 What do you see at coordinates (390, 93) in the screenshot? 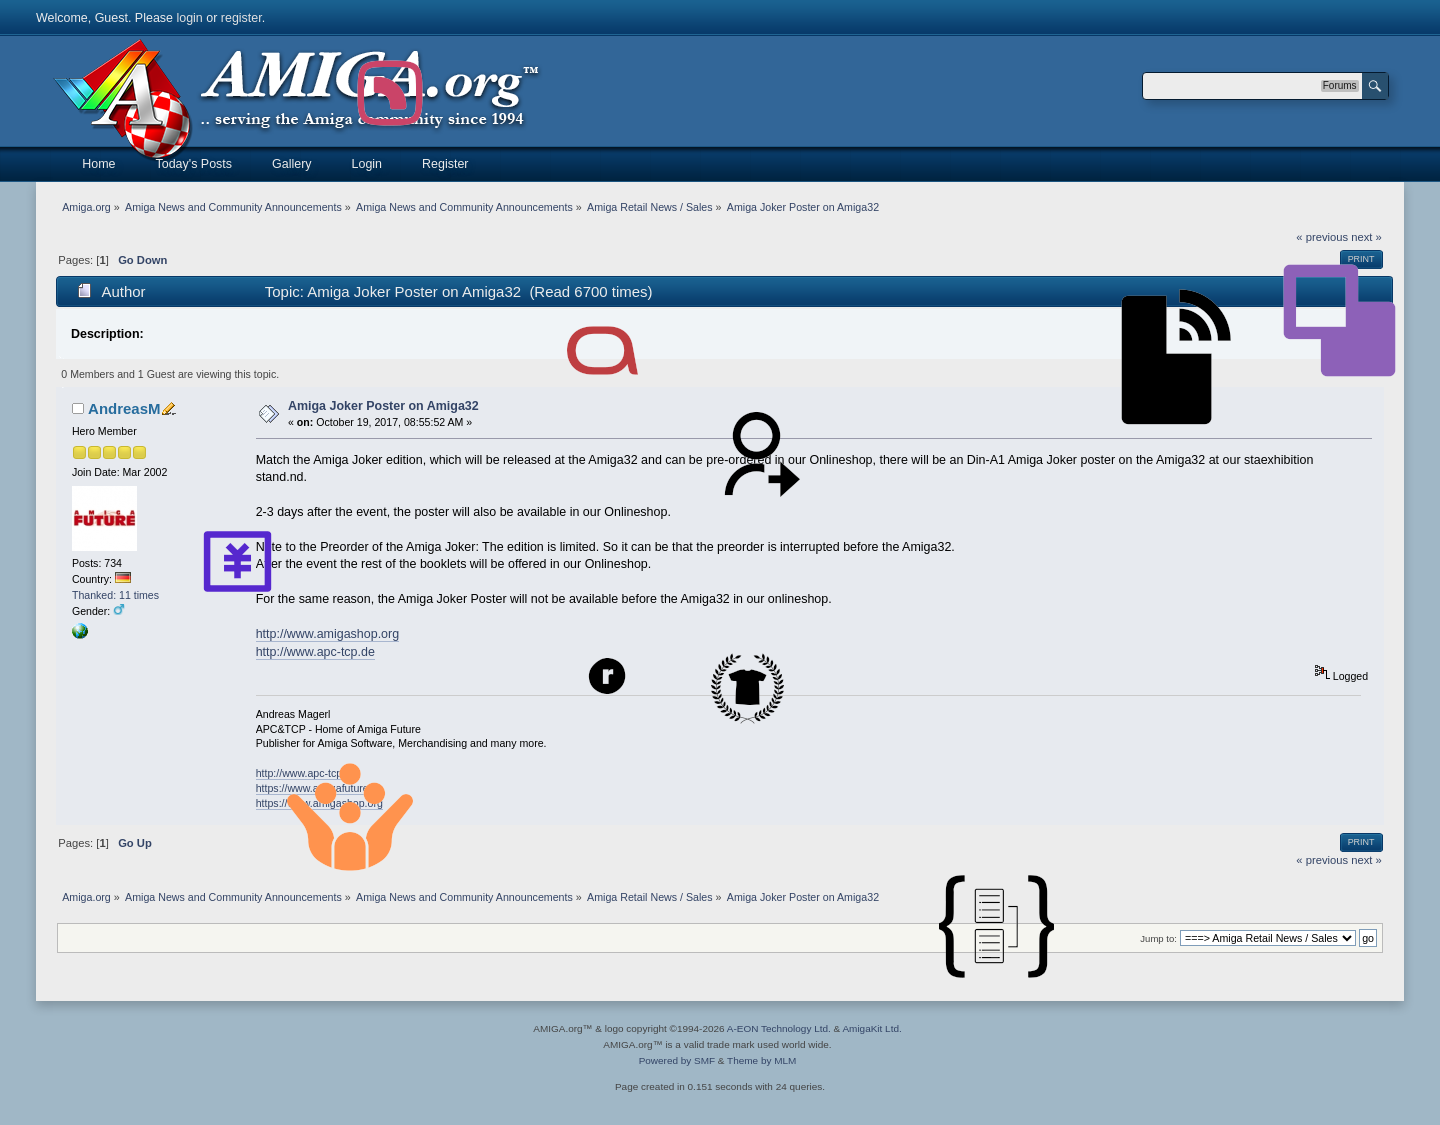
I see `open spectrum app` at bounding box center [390, 93].